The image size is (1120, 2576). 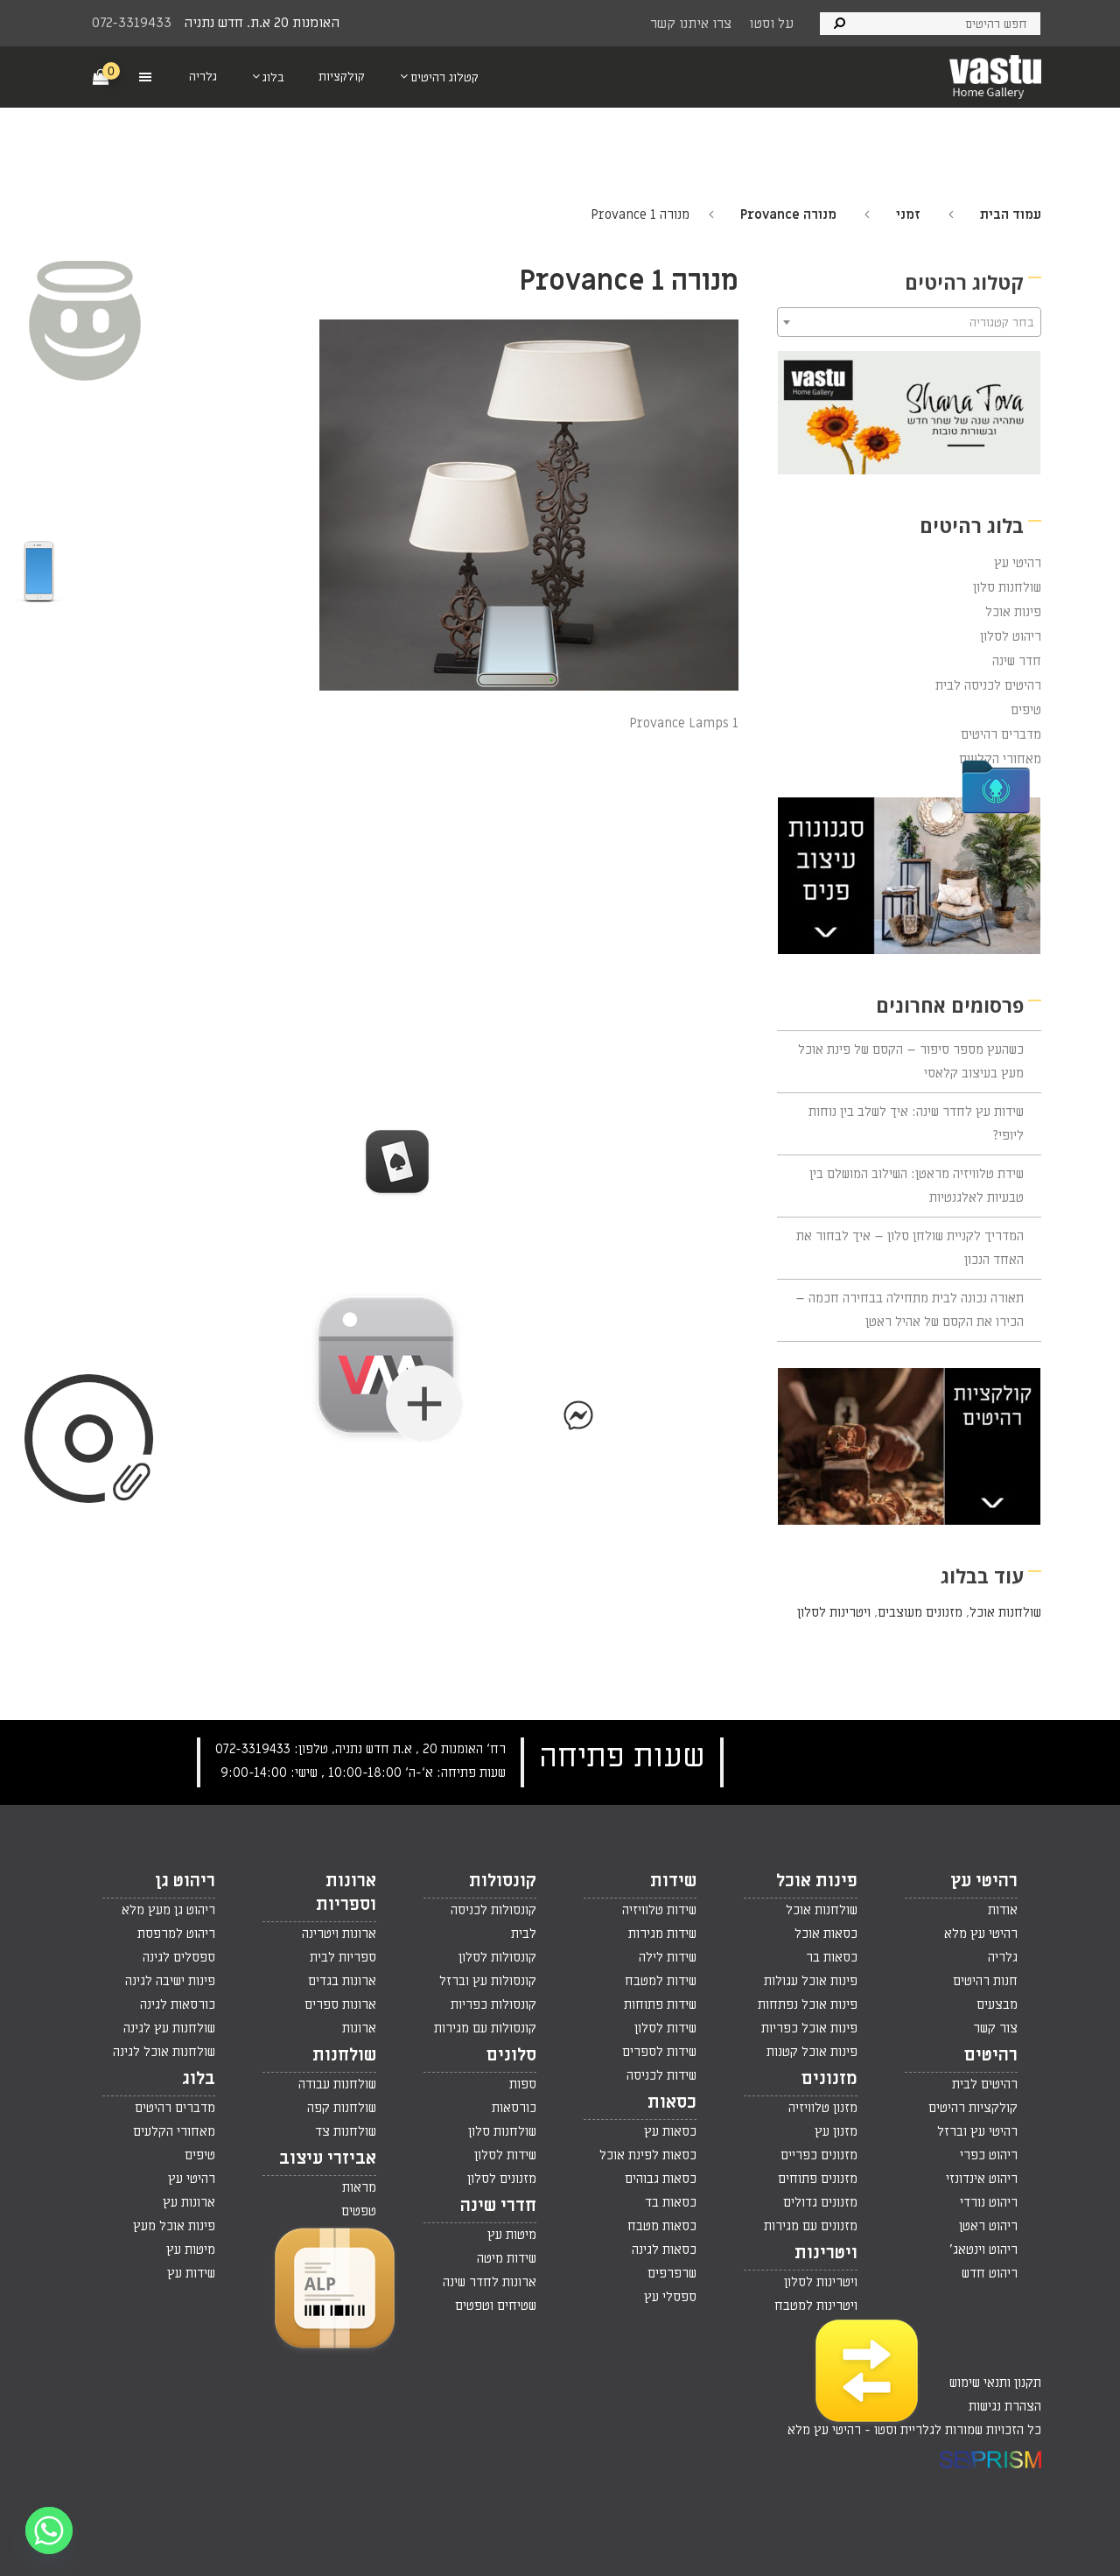 I want to click on open folder containing GitKraken projects, so click(x=996, y=789).